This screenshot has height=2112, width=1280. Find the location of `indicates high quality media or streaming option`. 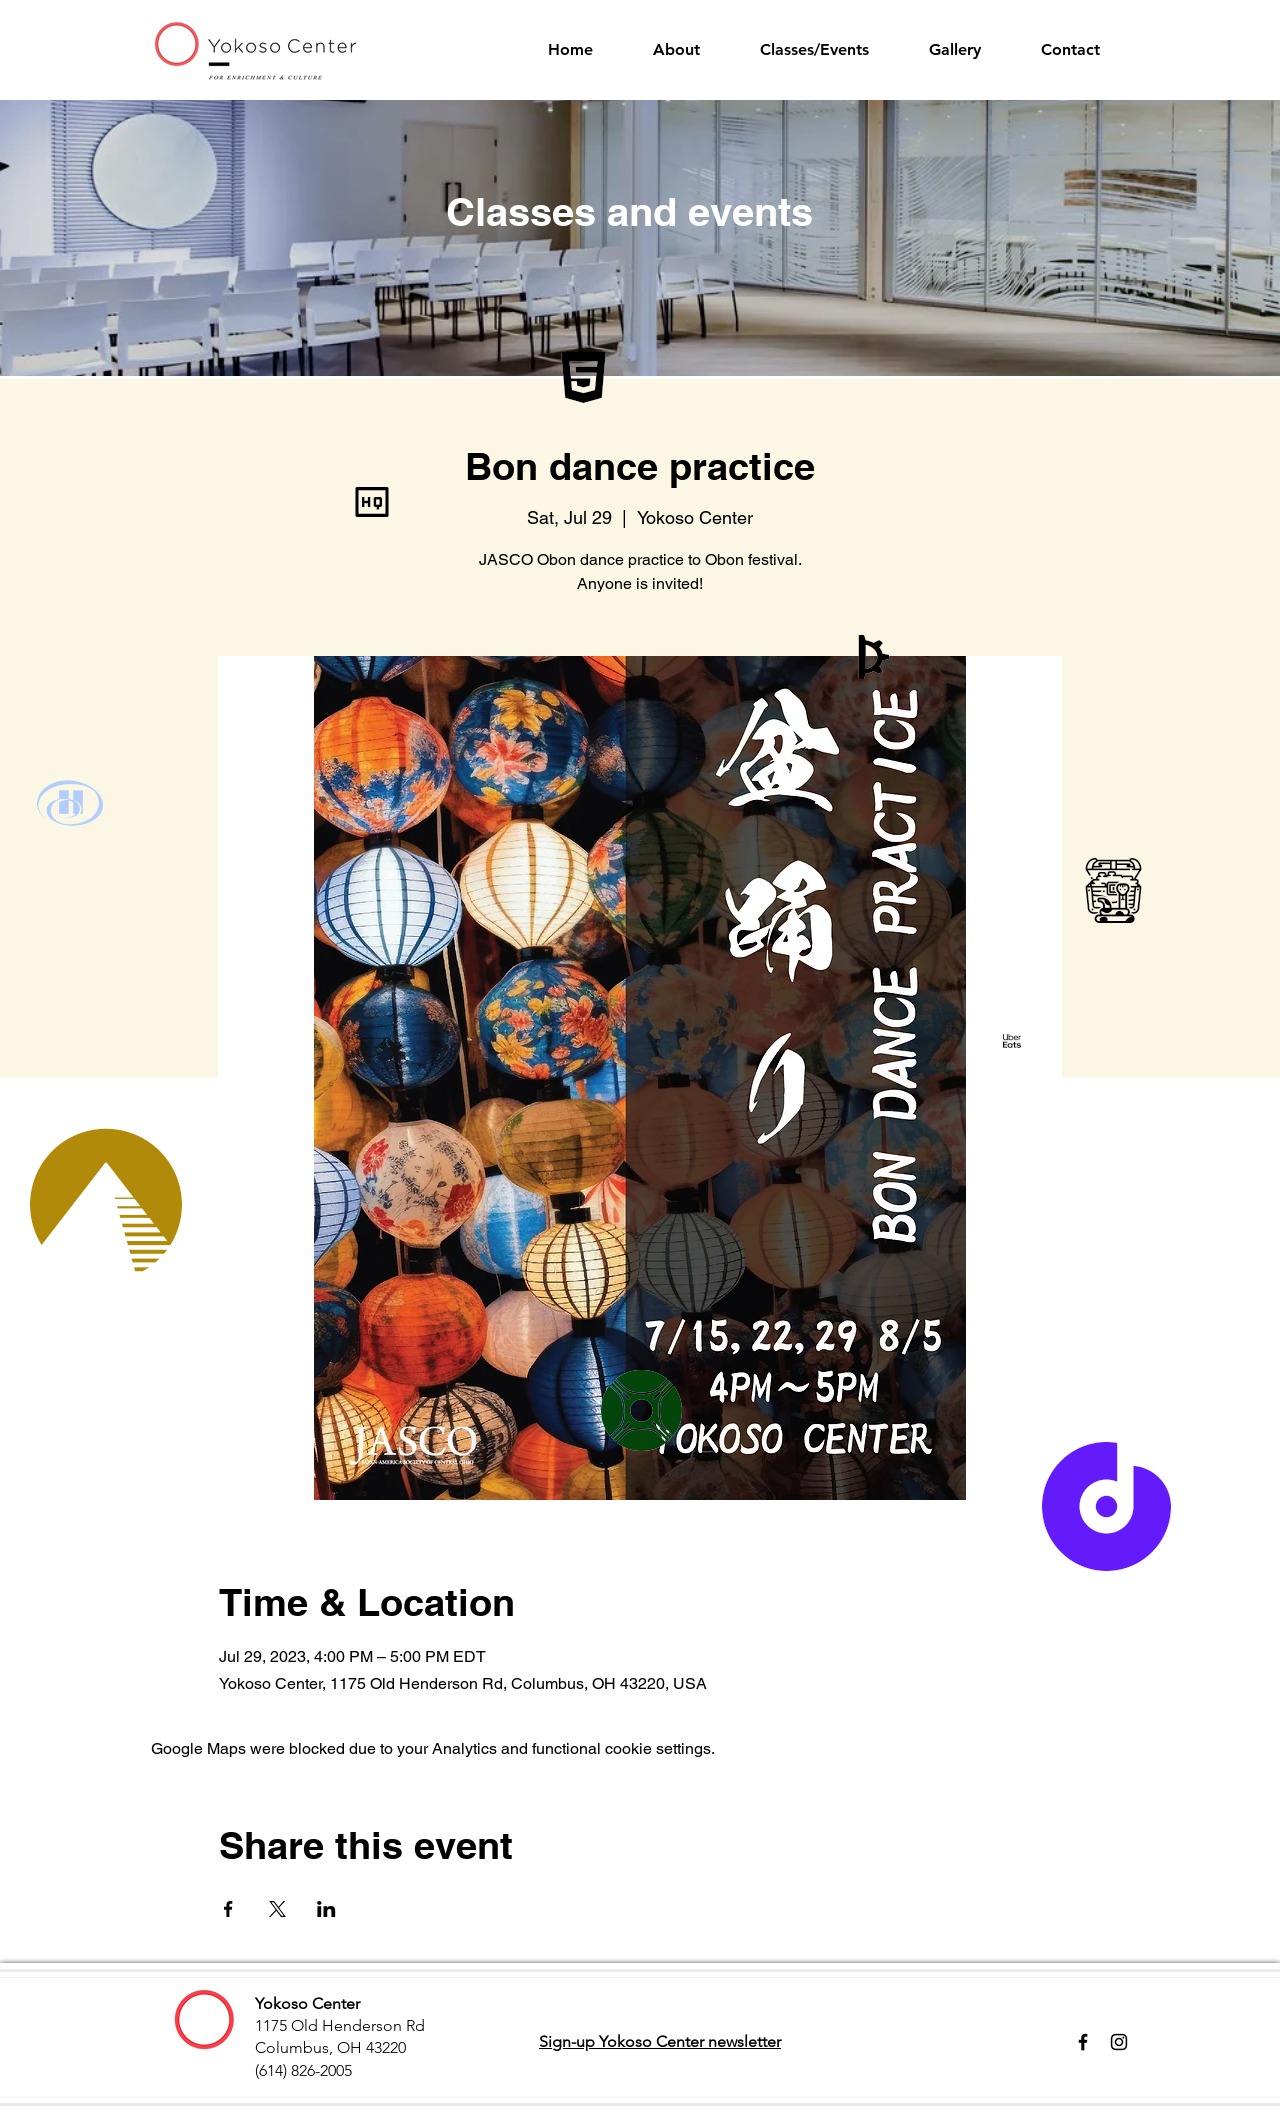

indicates high quality media or streaming option is located at coordinates (372, 502).